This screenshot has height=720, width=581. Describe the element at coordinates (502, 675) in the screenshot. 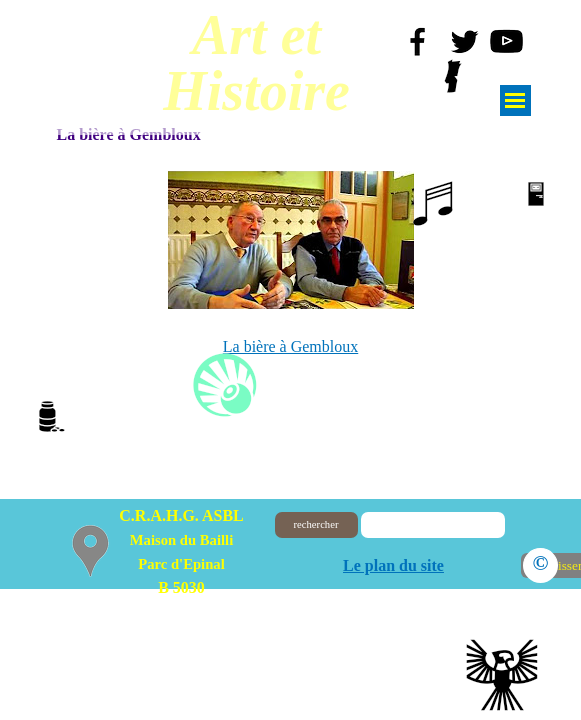

I see `select hawk or eagle team emblem` at that location.